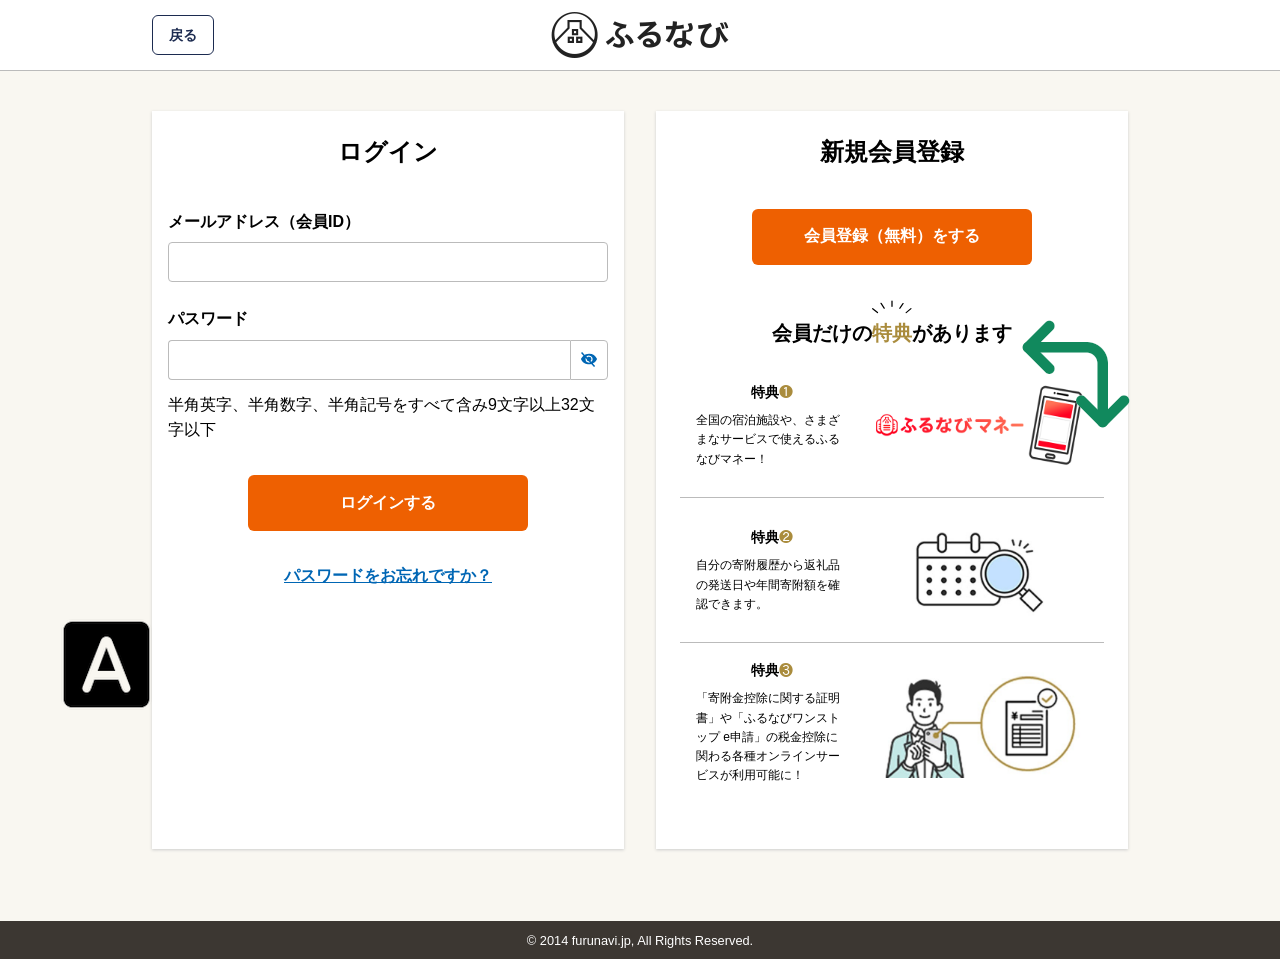 The height and width of the screenshot is (959, 1280). Describe the element at coordinates (1076, 374) in the screenshot. I see `move or resize element diagonally to bottom-left` at that location.